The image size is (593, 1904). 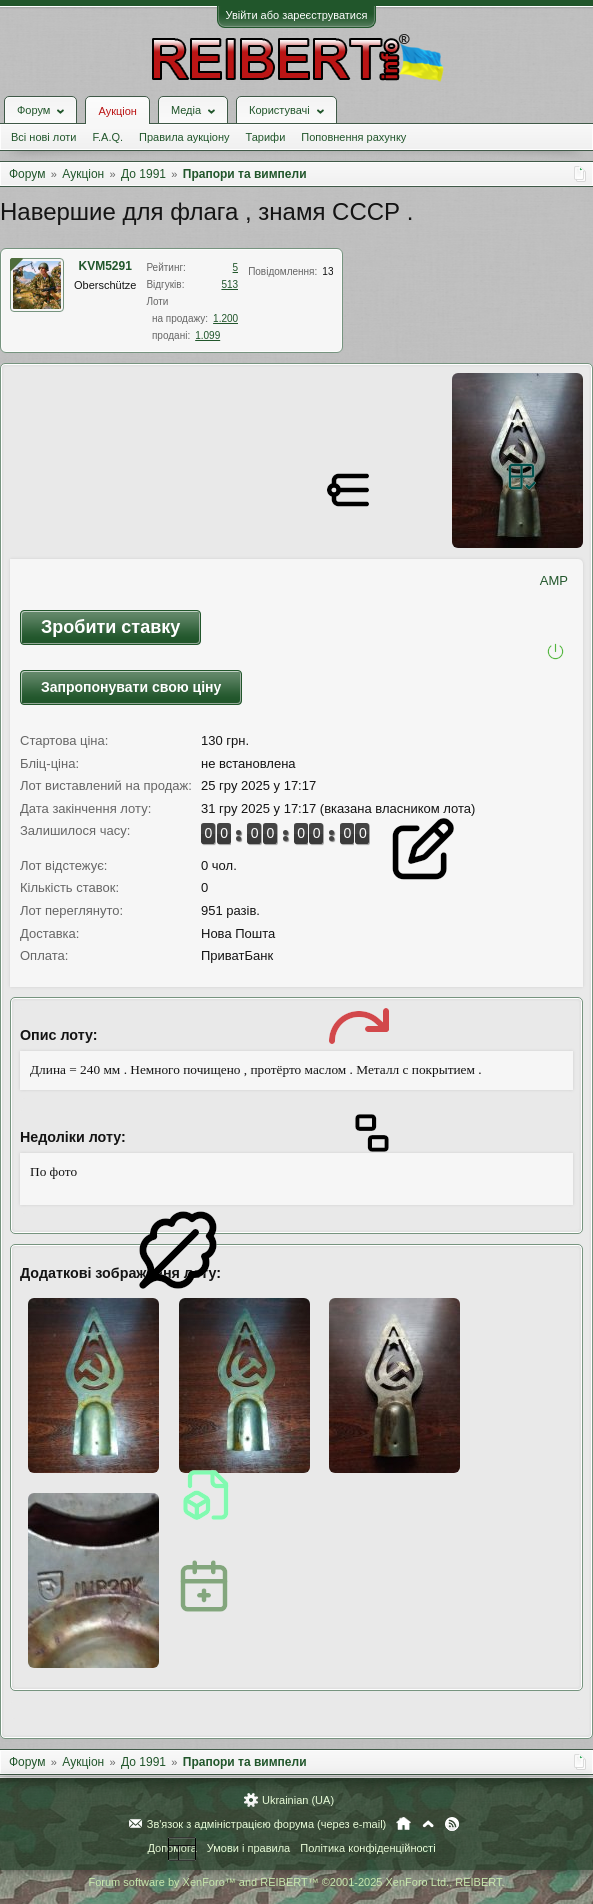 What do you see at coordinates (182, 1849) in the screenshot?
I see `change page layout options` at bounding box center [182, 1849].